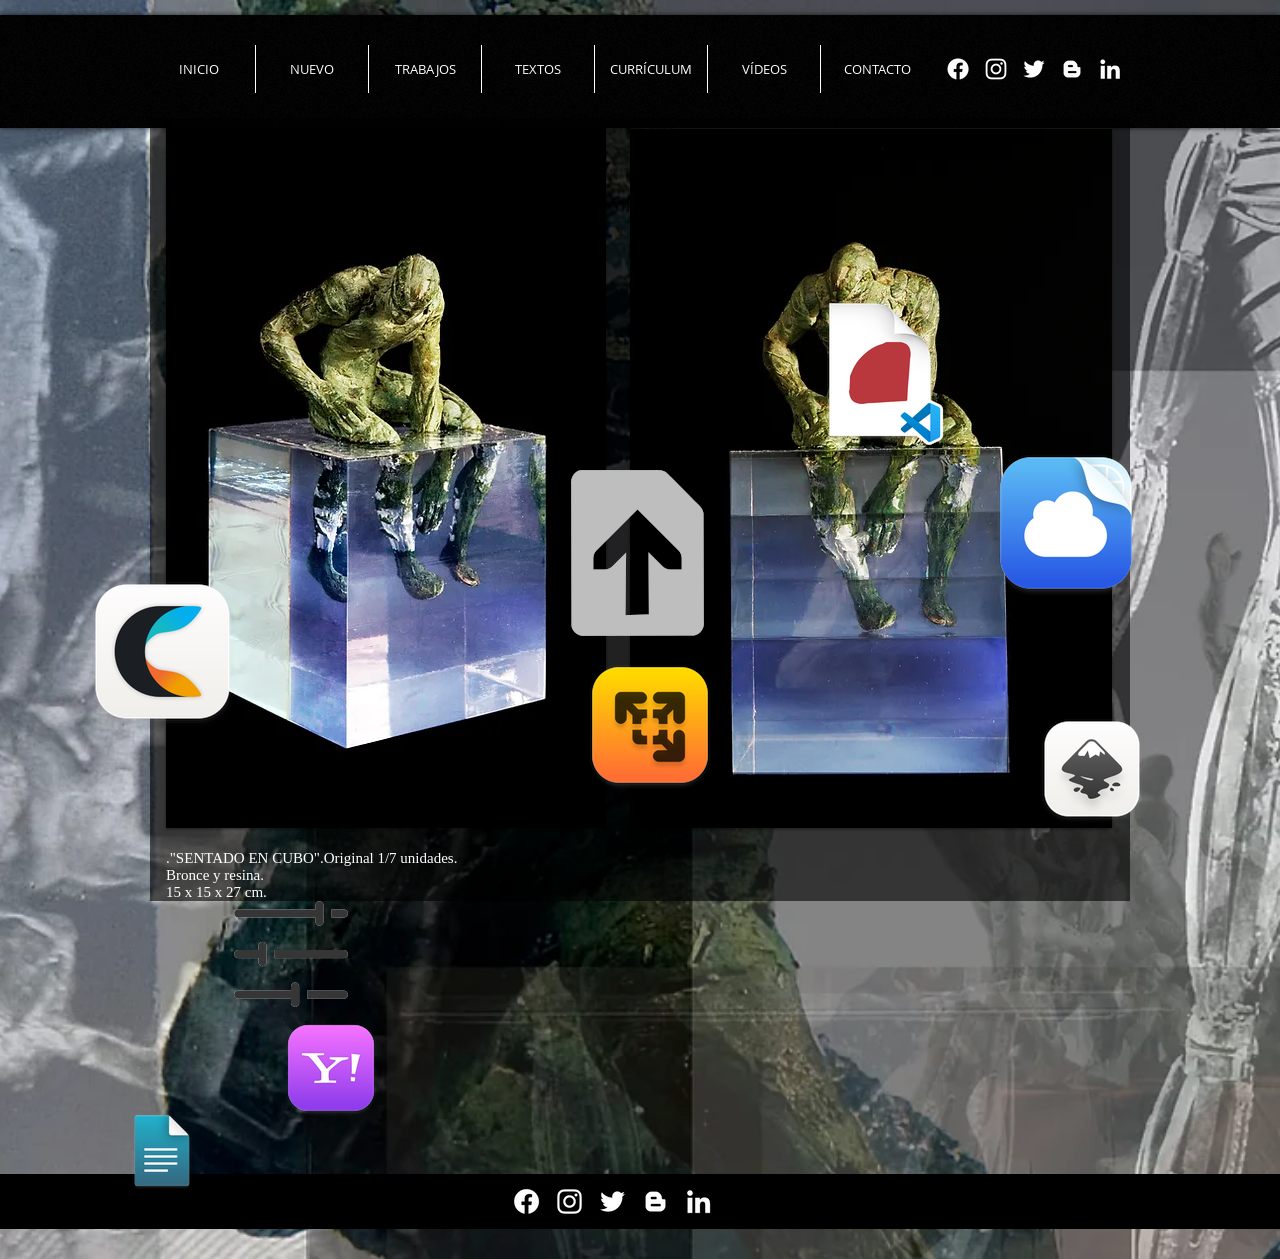 This screenshot has width=1280, height=1259. Describe the element at coordinates (1092, 769) in the screenshot. I see `open inkscape vector graphics editor` at that location.